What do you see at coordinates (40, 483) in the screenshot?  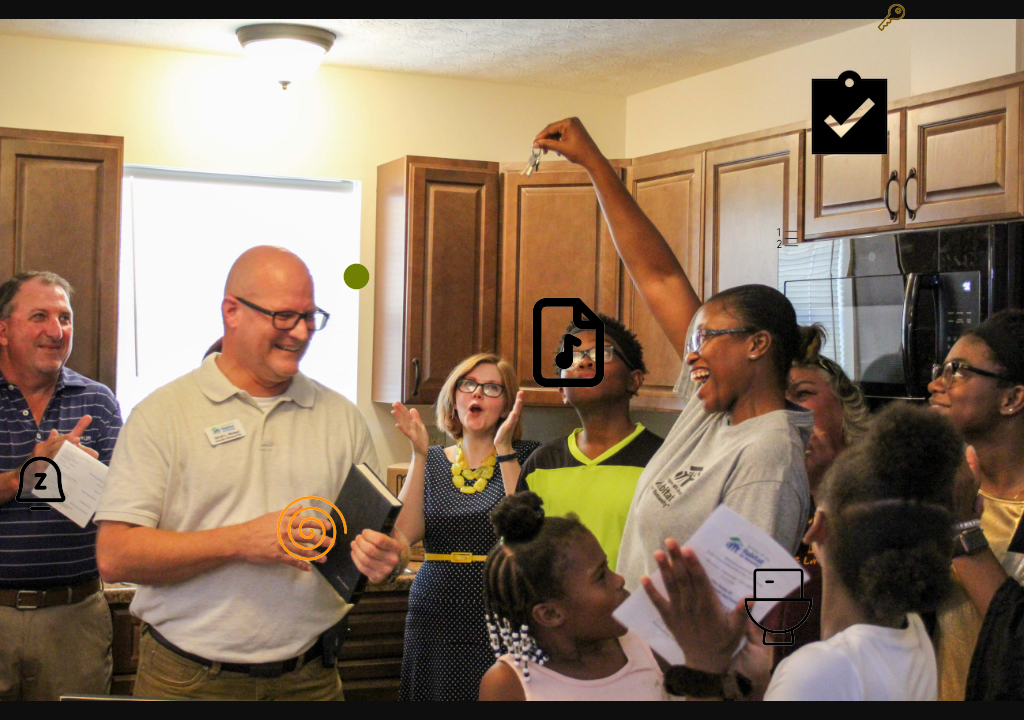 I see `mute notifications while sleeping` at bounding box center [40, 483].